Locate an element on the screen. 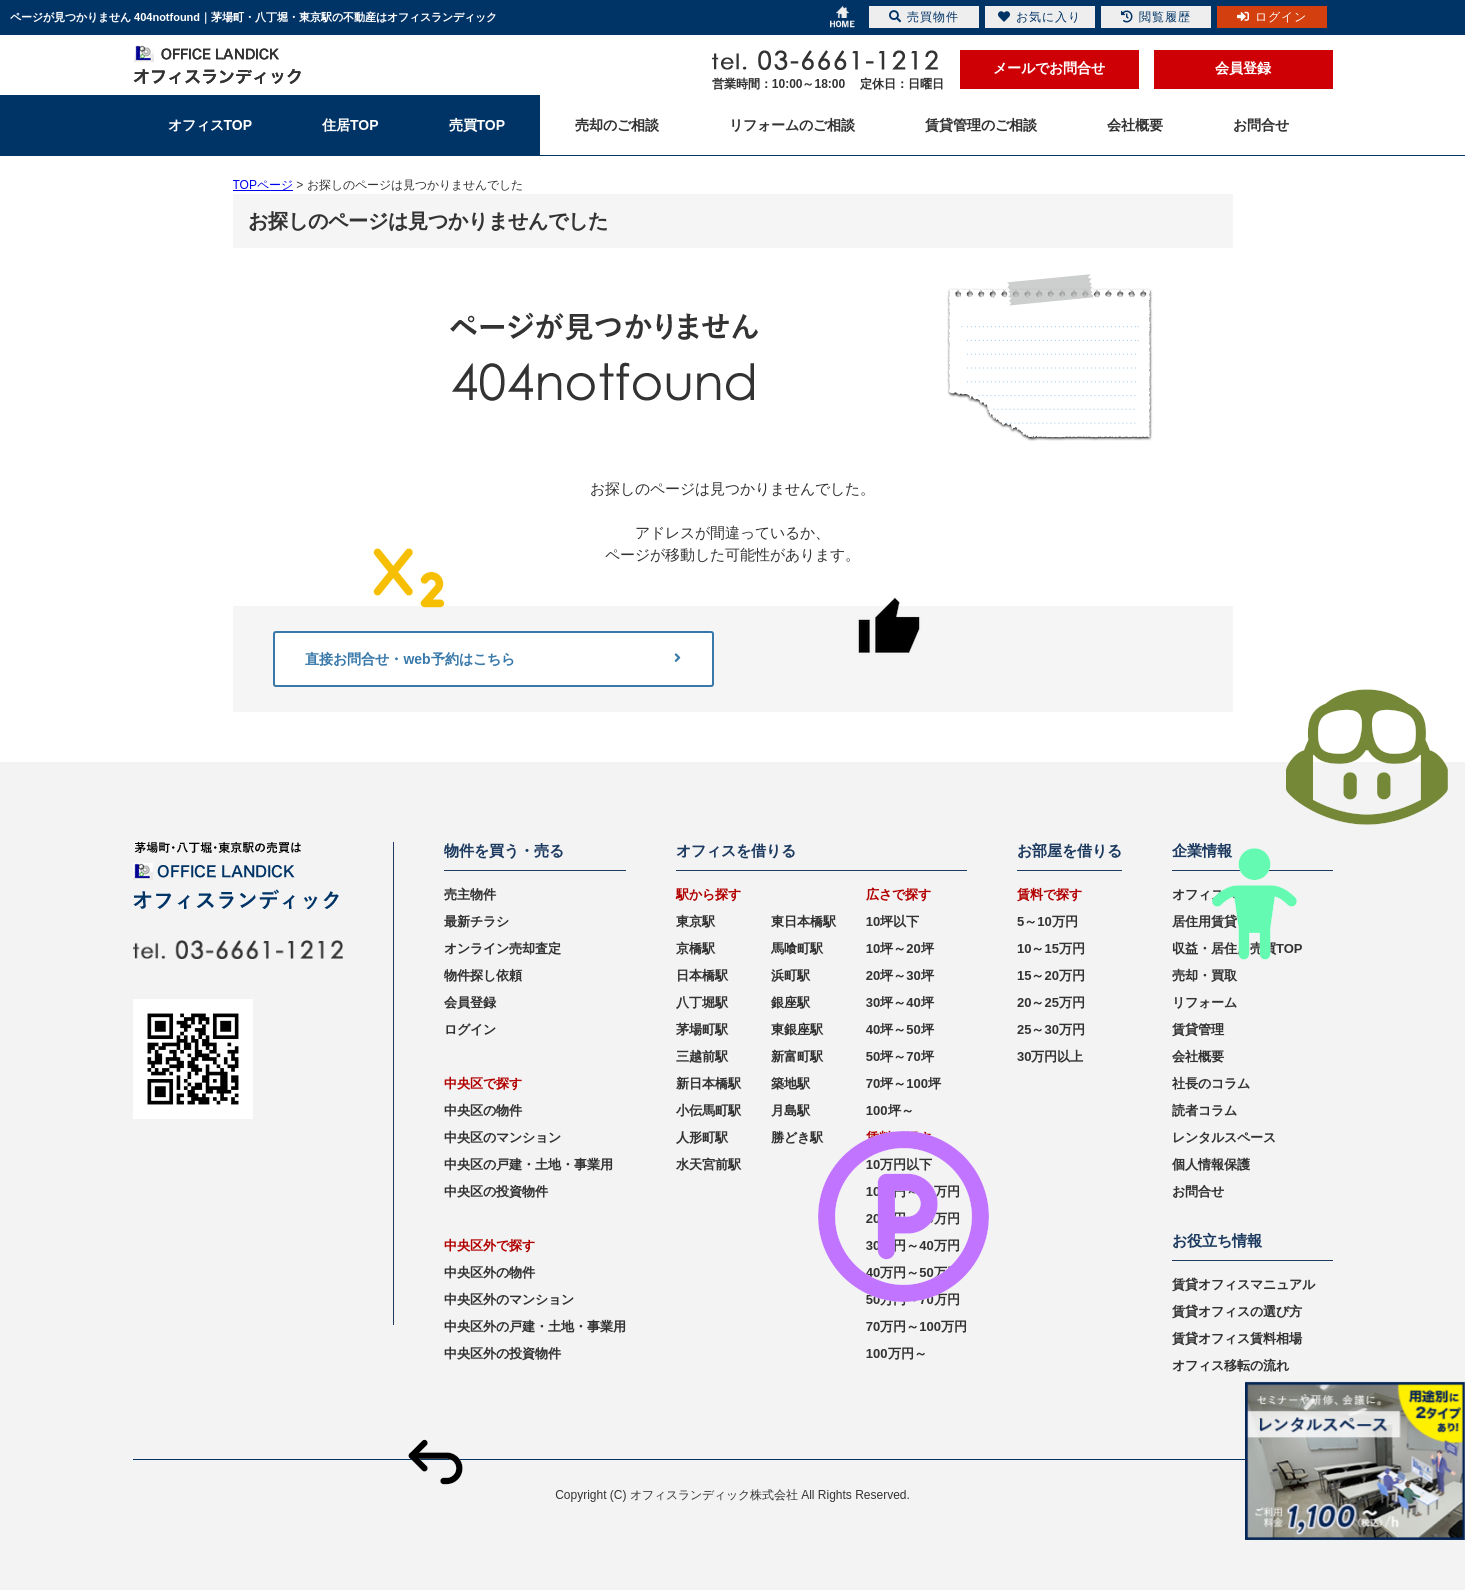 The height and width of the screenshot is (1590, 1465). visit Product Hunt website is located at coordinates (903, 1216).